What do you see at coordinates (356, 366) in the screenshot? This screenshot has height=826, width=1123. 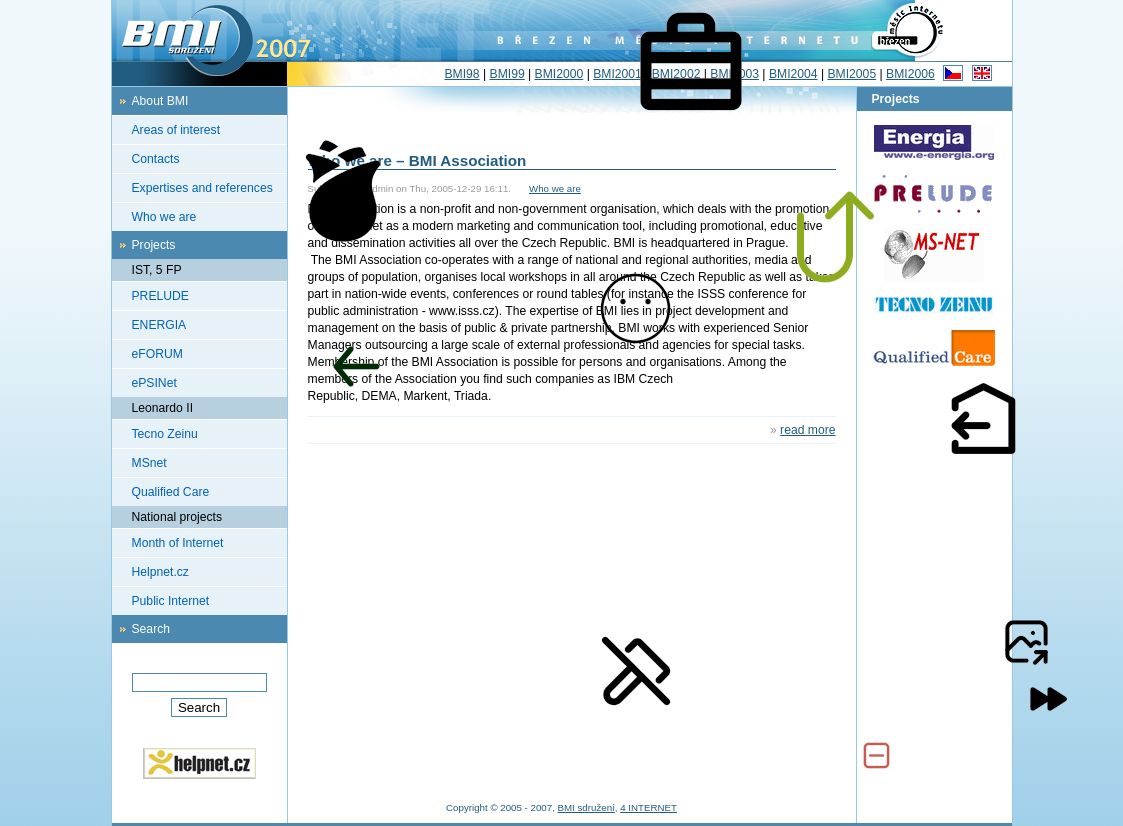 I see `go back to the previous screen` at bounding box center [356, 366].